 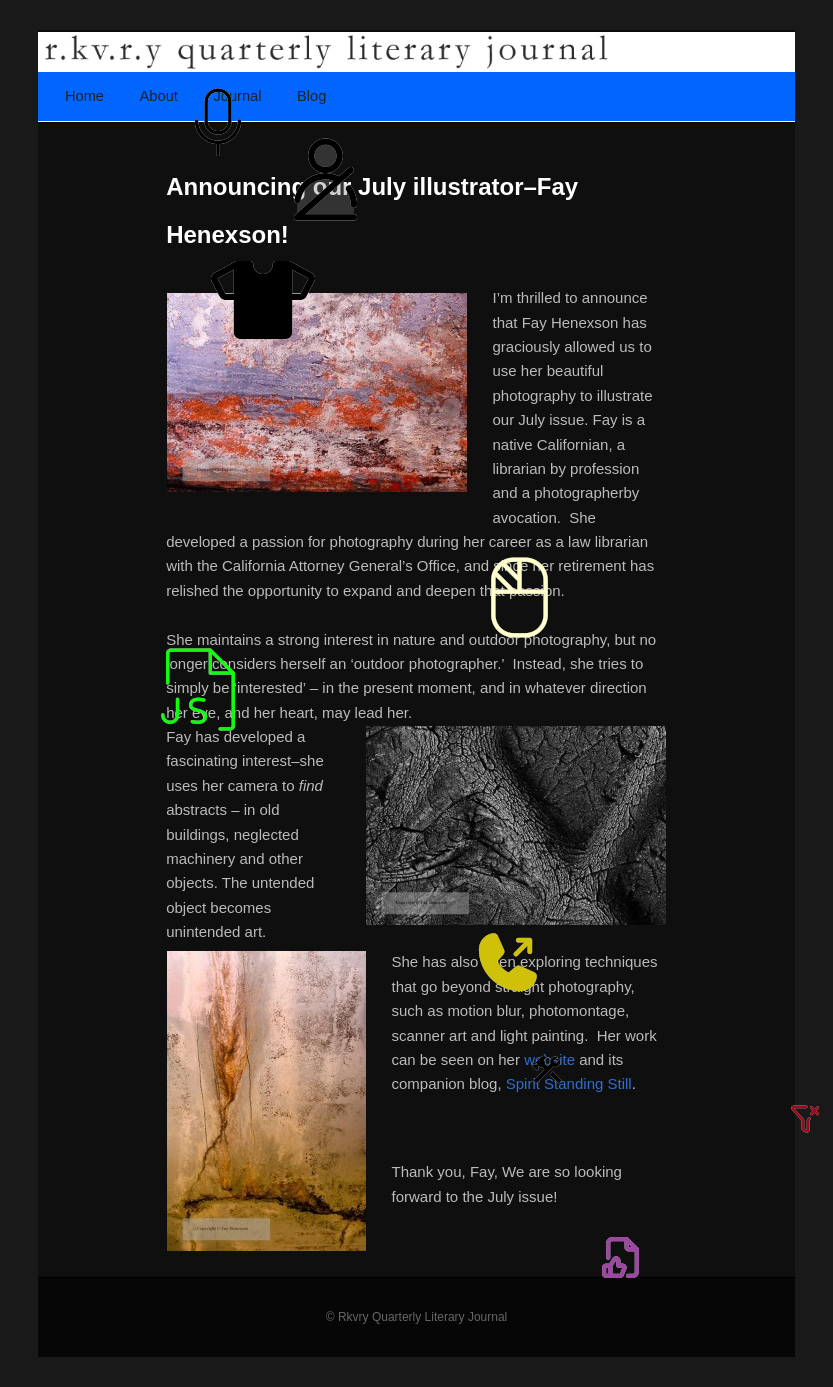 I want to click on browse clothing or apparel items, so click(x=263, y=300).